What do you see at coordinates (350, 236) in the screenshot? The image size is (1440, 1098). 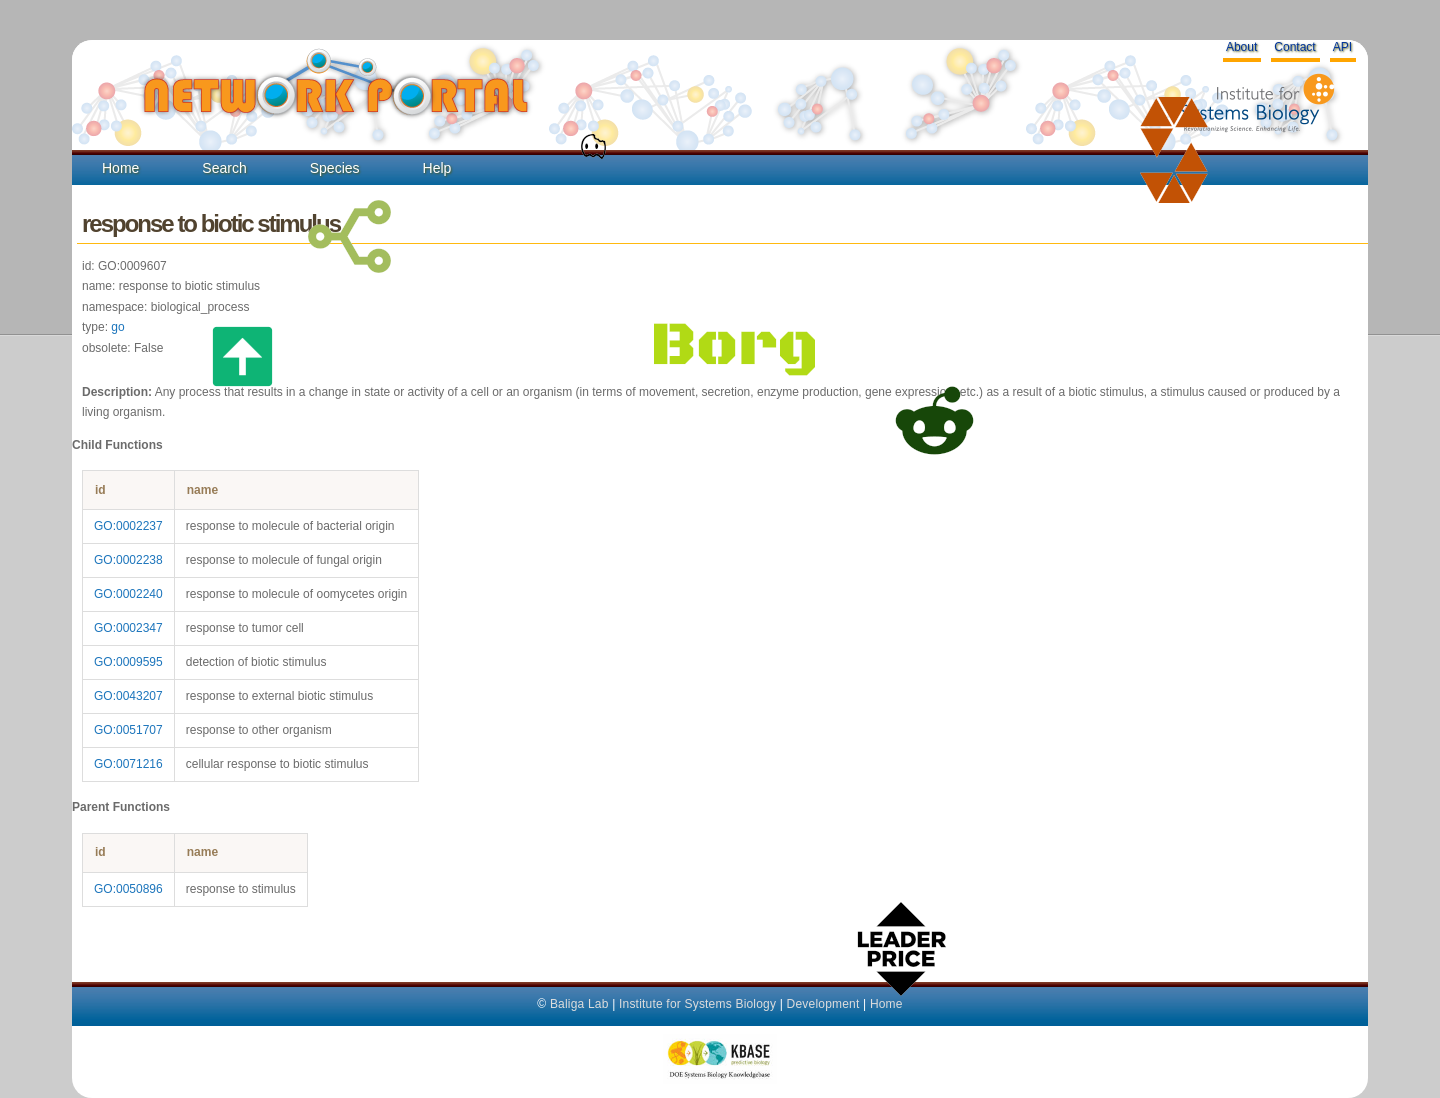 I see `view your StackShare profile` at bounding box center [350, 236].